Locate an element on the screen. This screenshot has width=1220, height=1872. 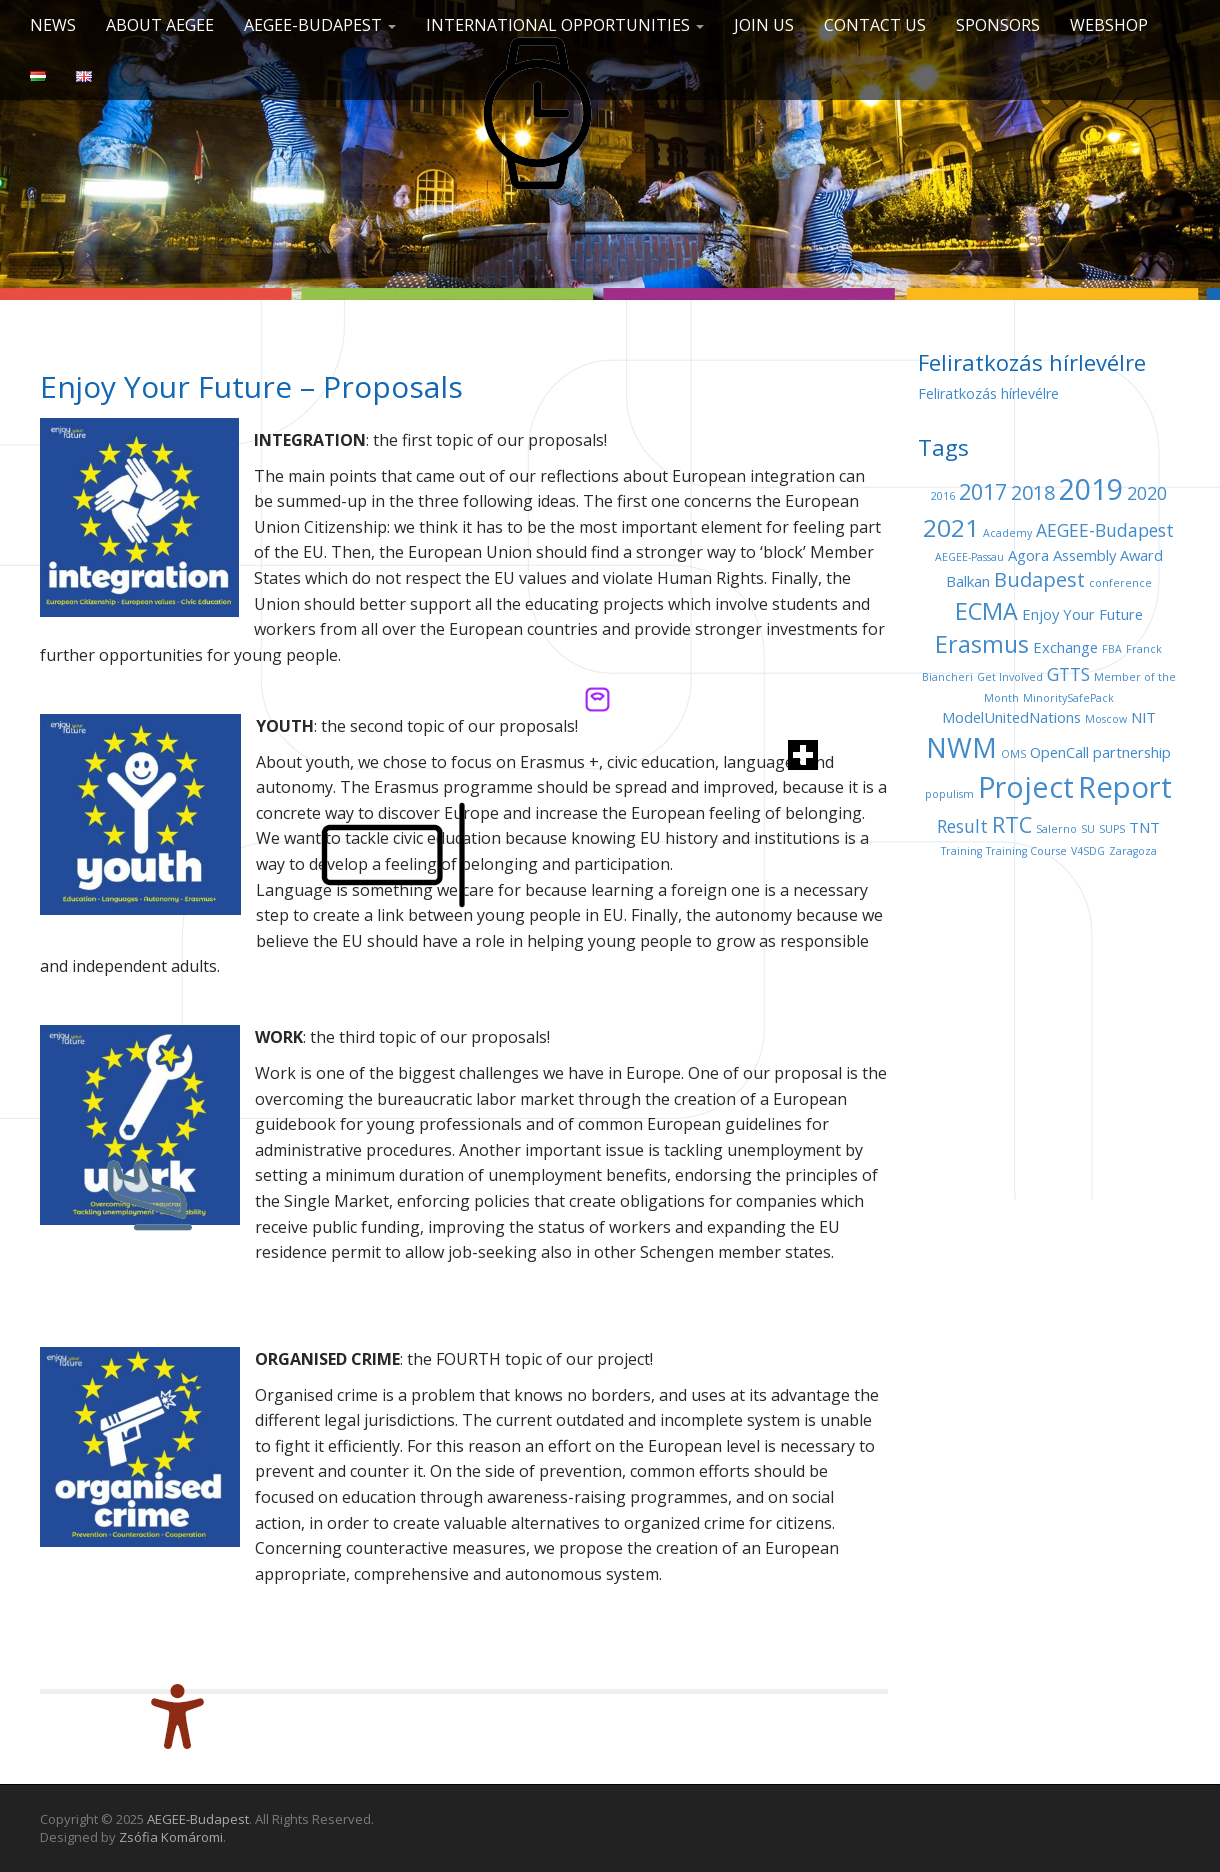
align content to the right is located at coordinates (396, 855).